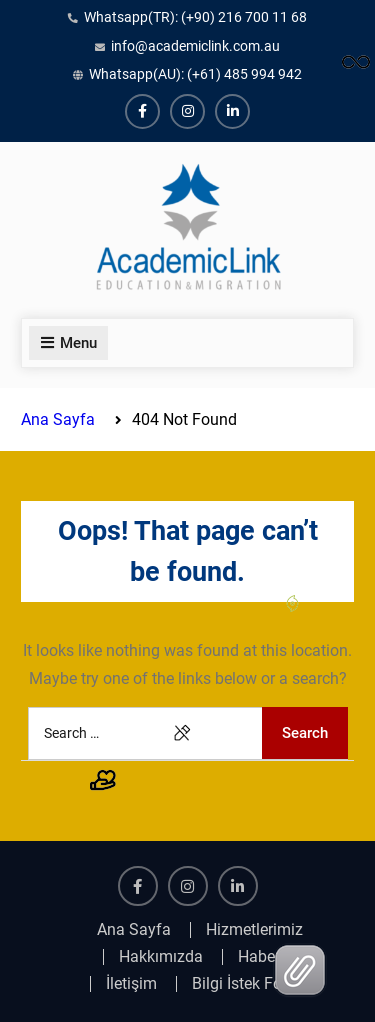  Describe the element at coordinates (292, 603) in the screenshot. I see `indicates hurricane or tropical storm warning` at that location.